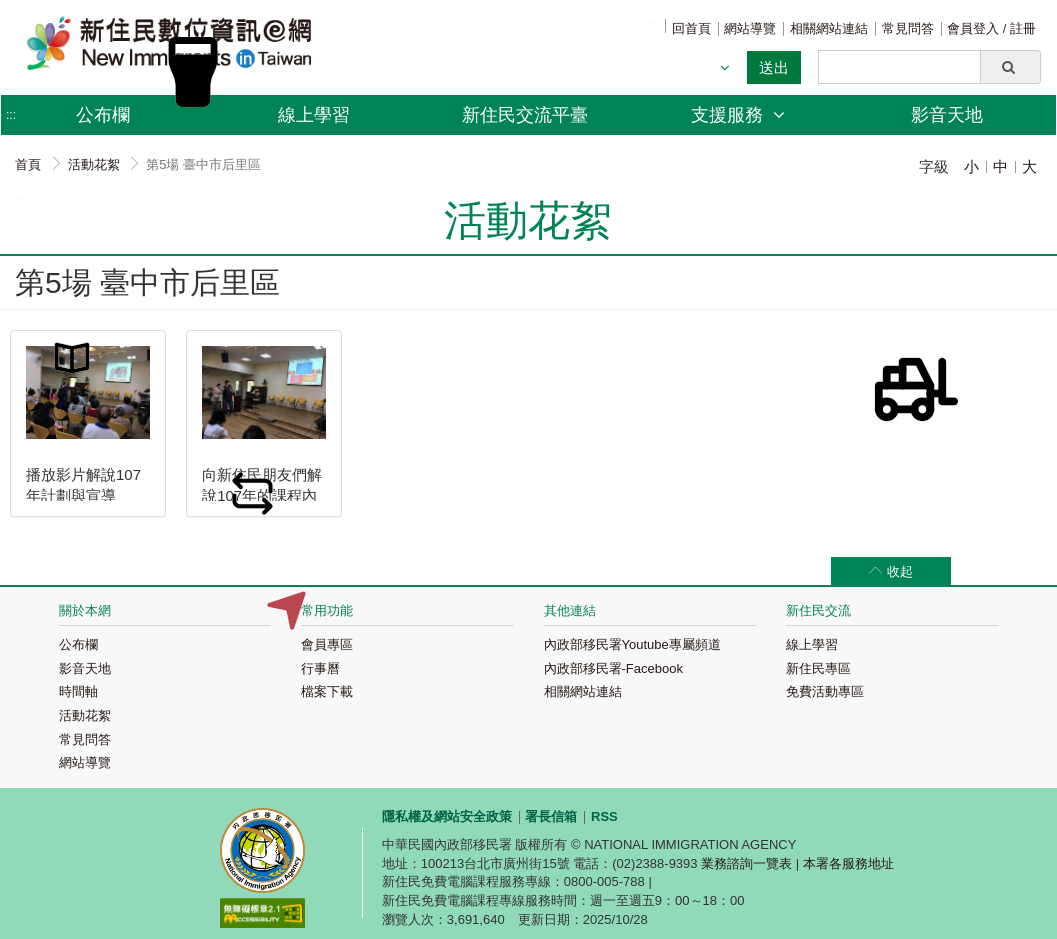 This screenshot has height=939, width=1057. Describe the element at coordinates (914, 389) in the screenshot. I see `access warehouse or inventory management` at that location.